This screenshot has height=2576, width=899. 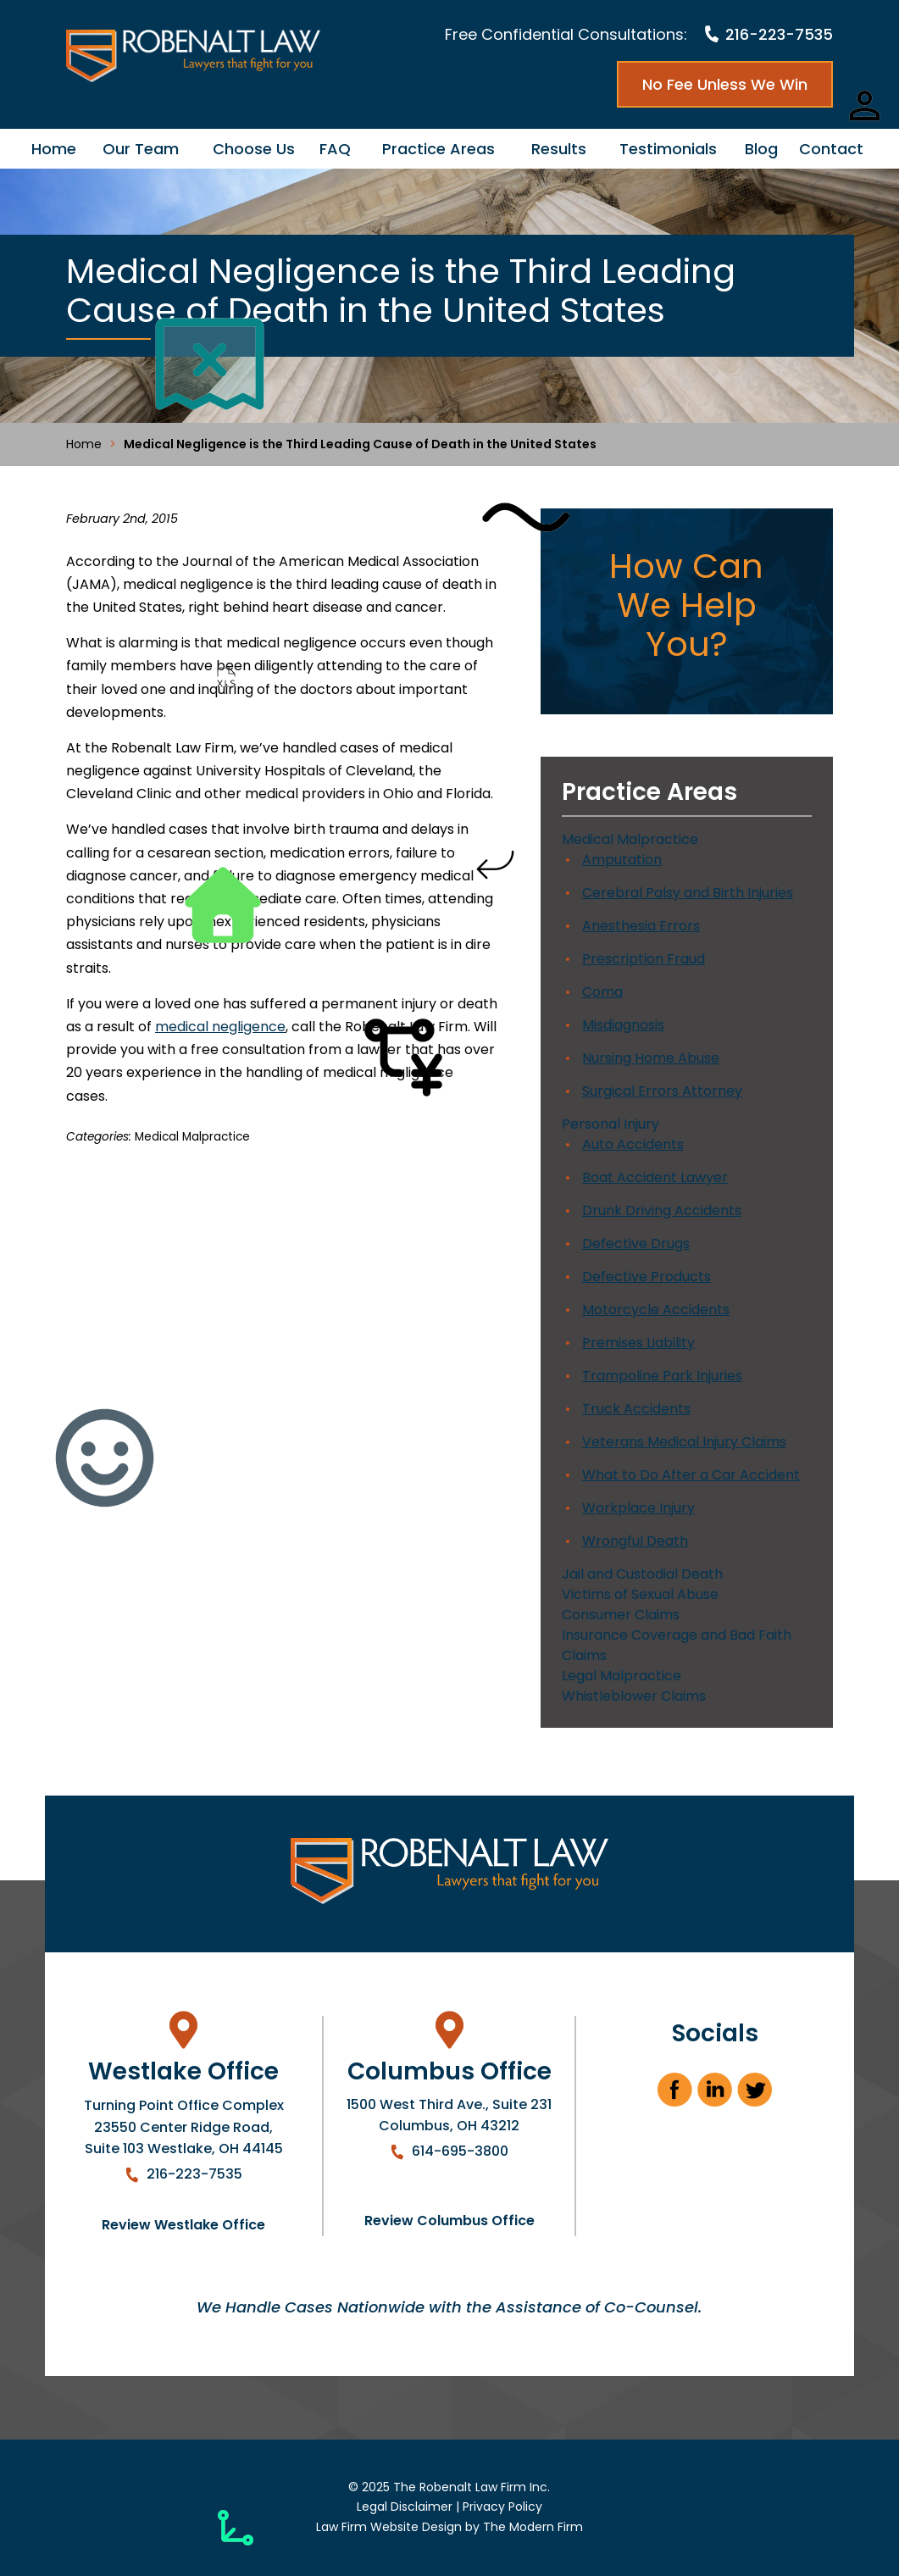 What do you see at coordinates (226, 678) in the screenshot?
I see `open or view an excel spreadsheet file` at bounding box center [226, 678].